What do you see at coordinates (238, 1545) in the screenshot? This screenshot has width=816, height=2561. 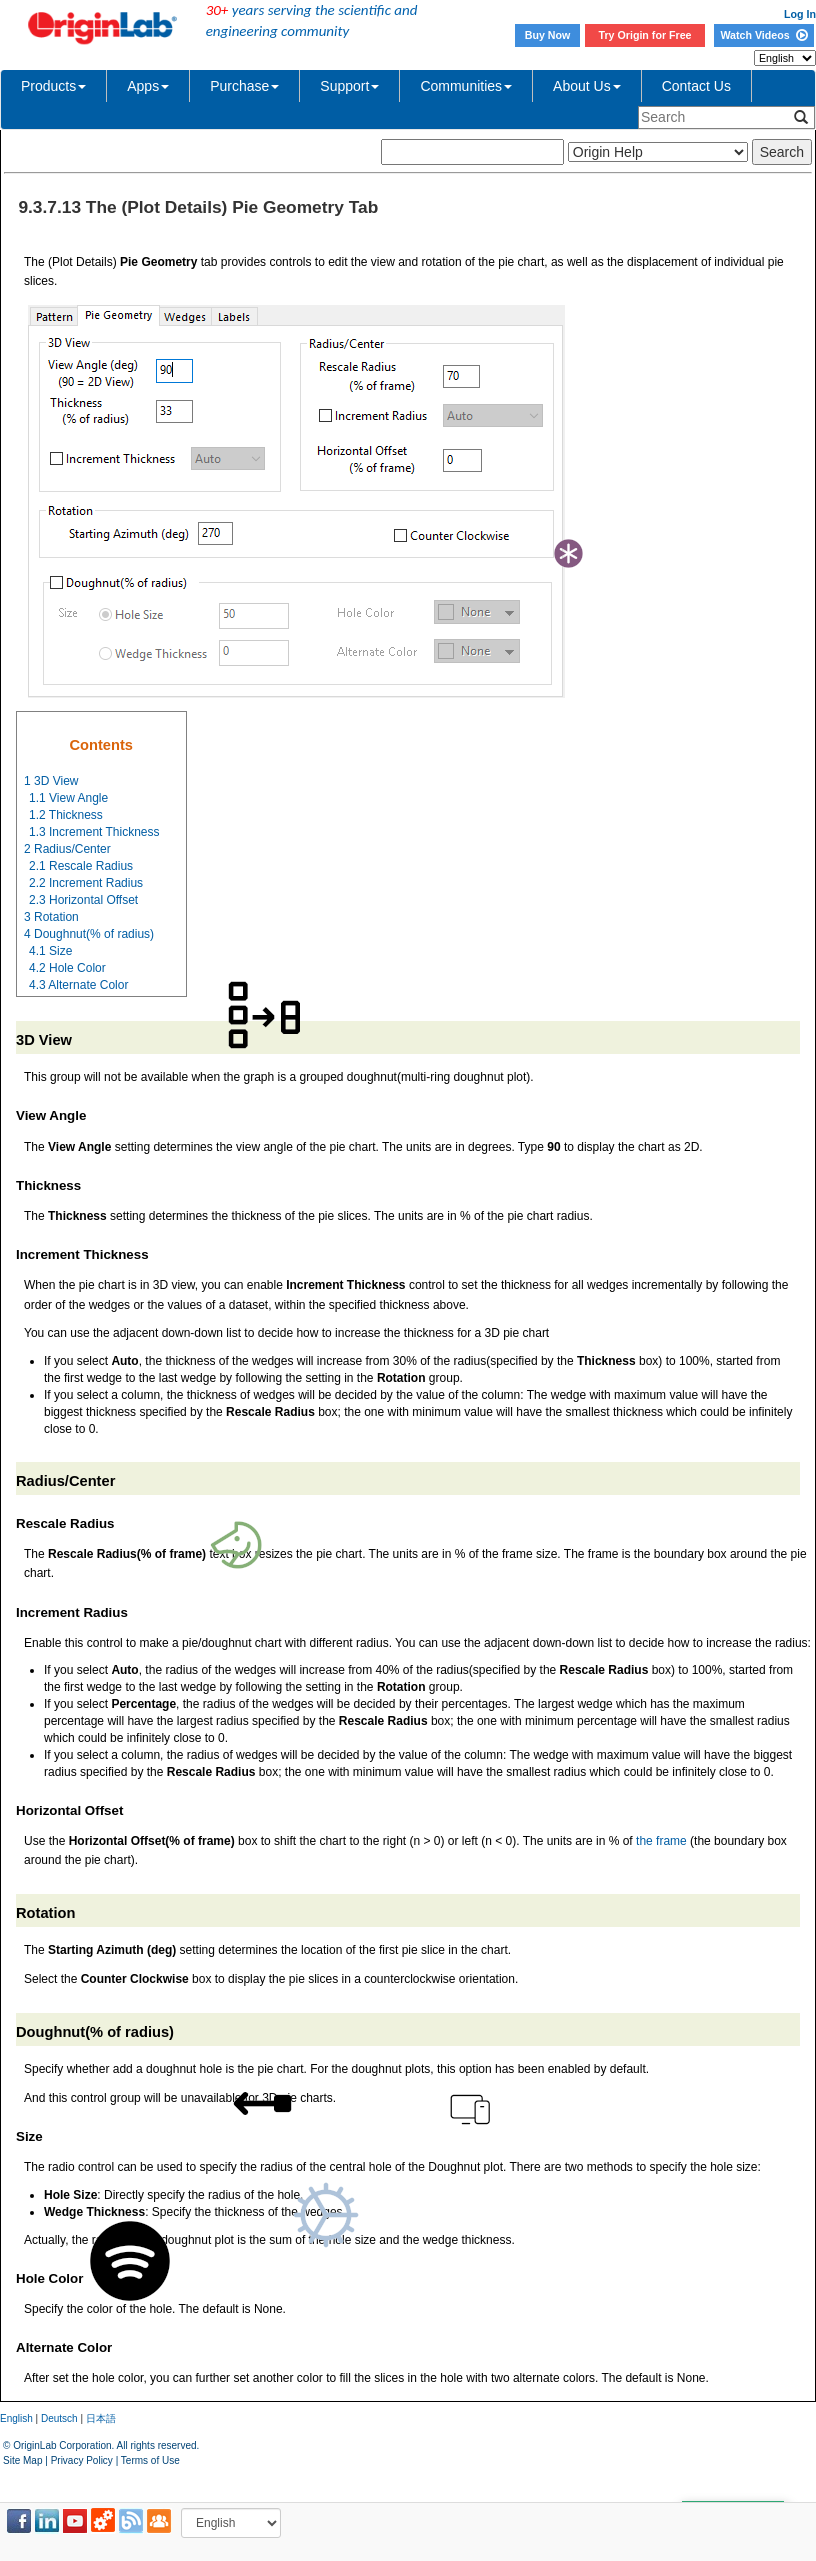 I see `access equestrian or horse-related content` at bounding box center [238, 1545].